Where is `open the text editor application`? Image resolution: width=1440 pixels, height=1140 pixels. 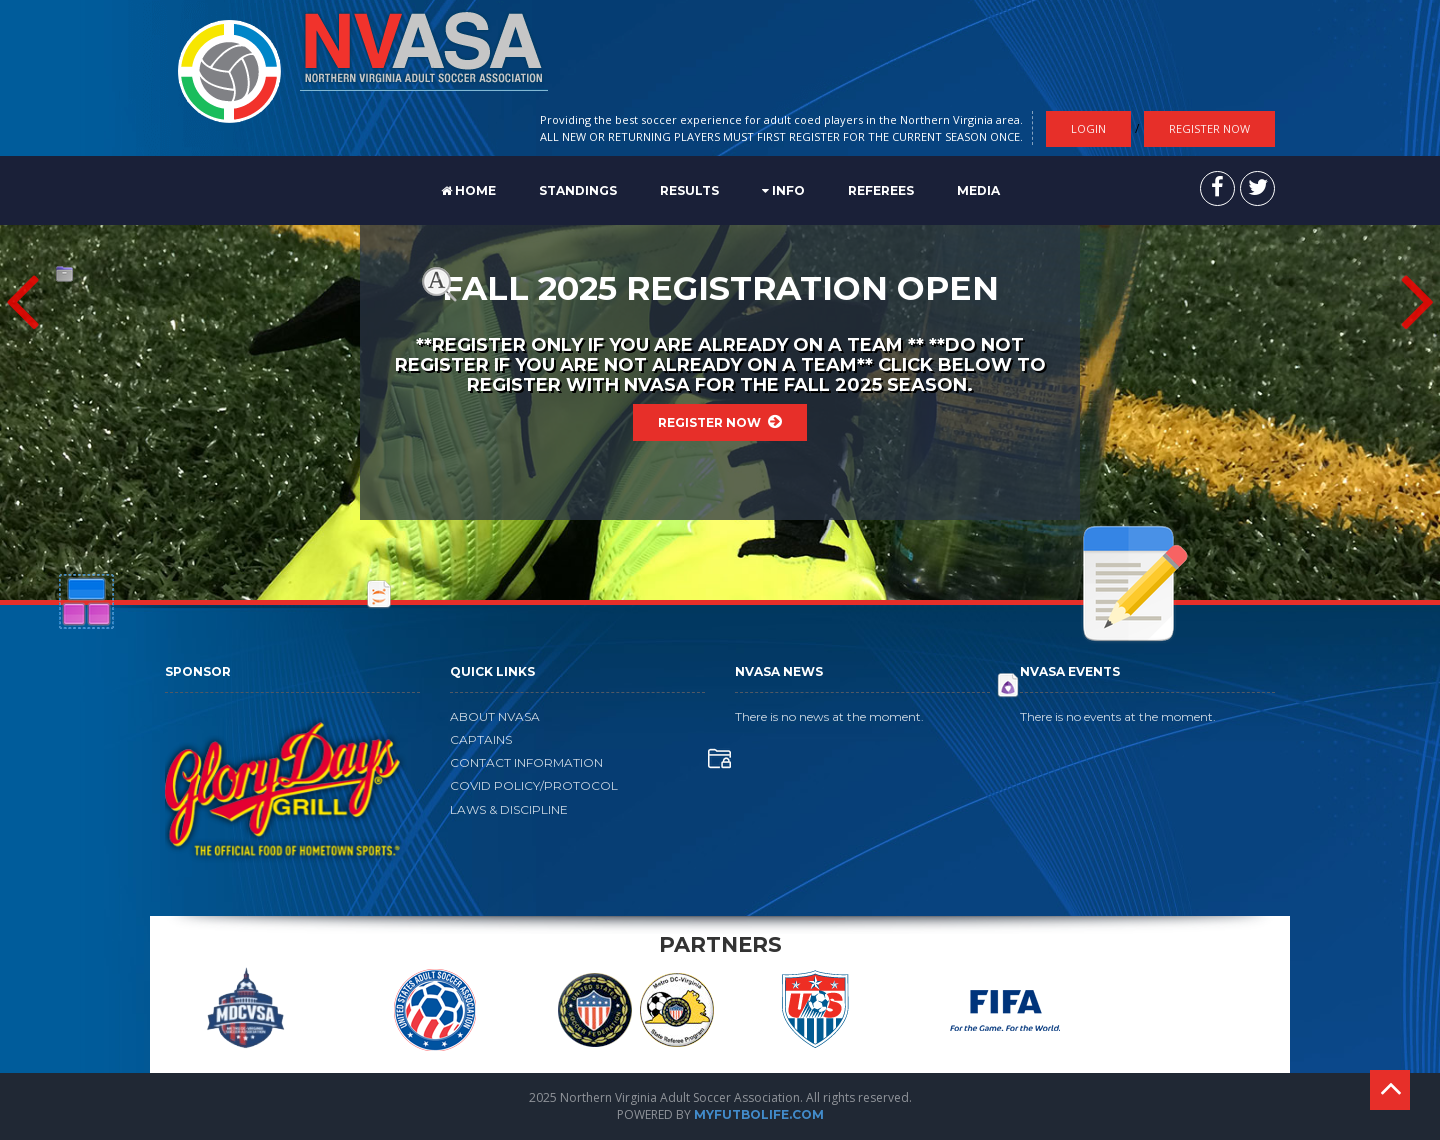 open the text editor application is located at coordinates (1128, 583).